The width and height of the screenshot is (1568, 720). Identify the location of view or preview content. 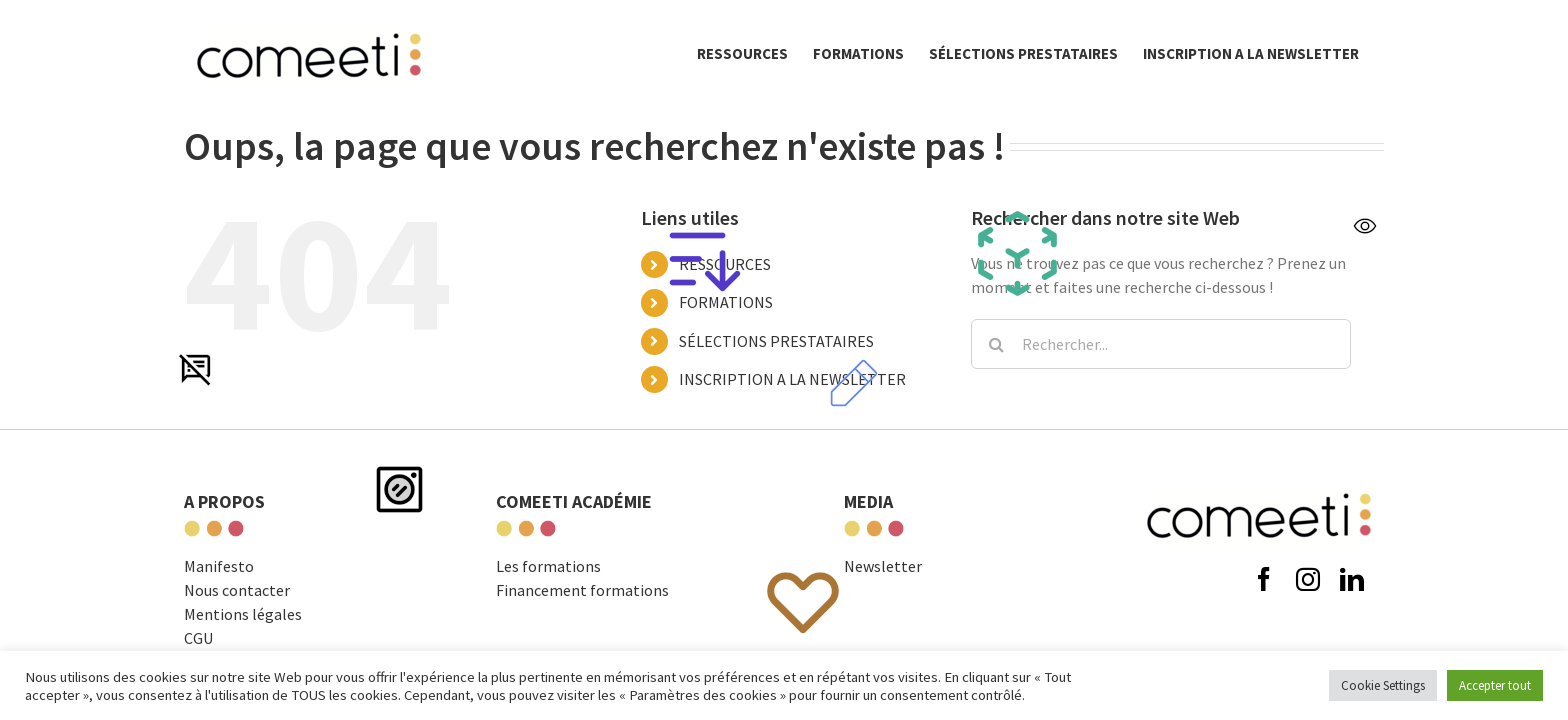
(1365, 226).